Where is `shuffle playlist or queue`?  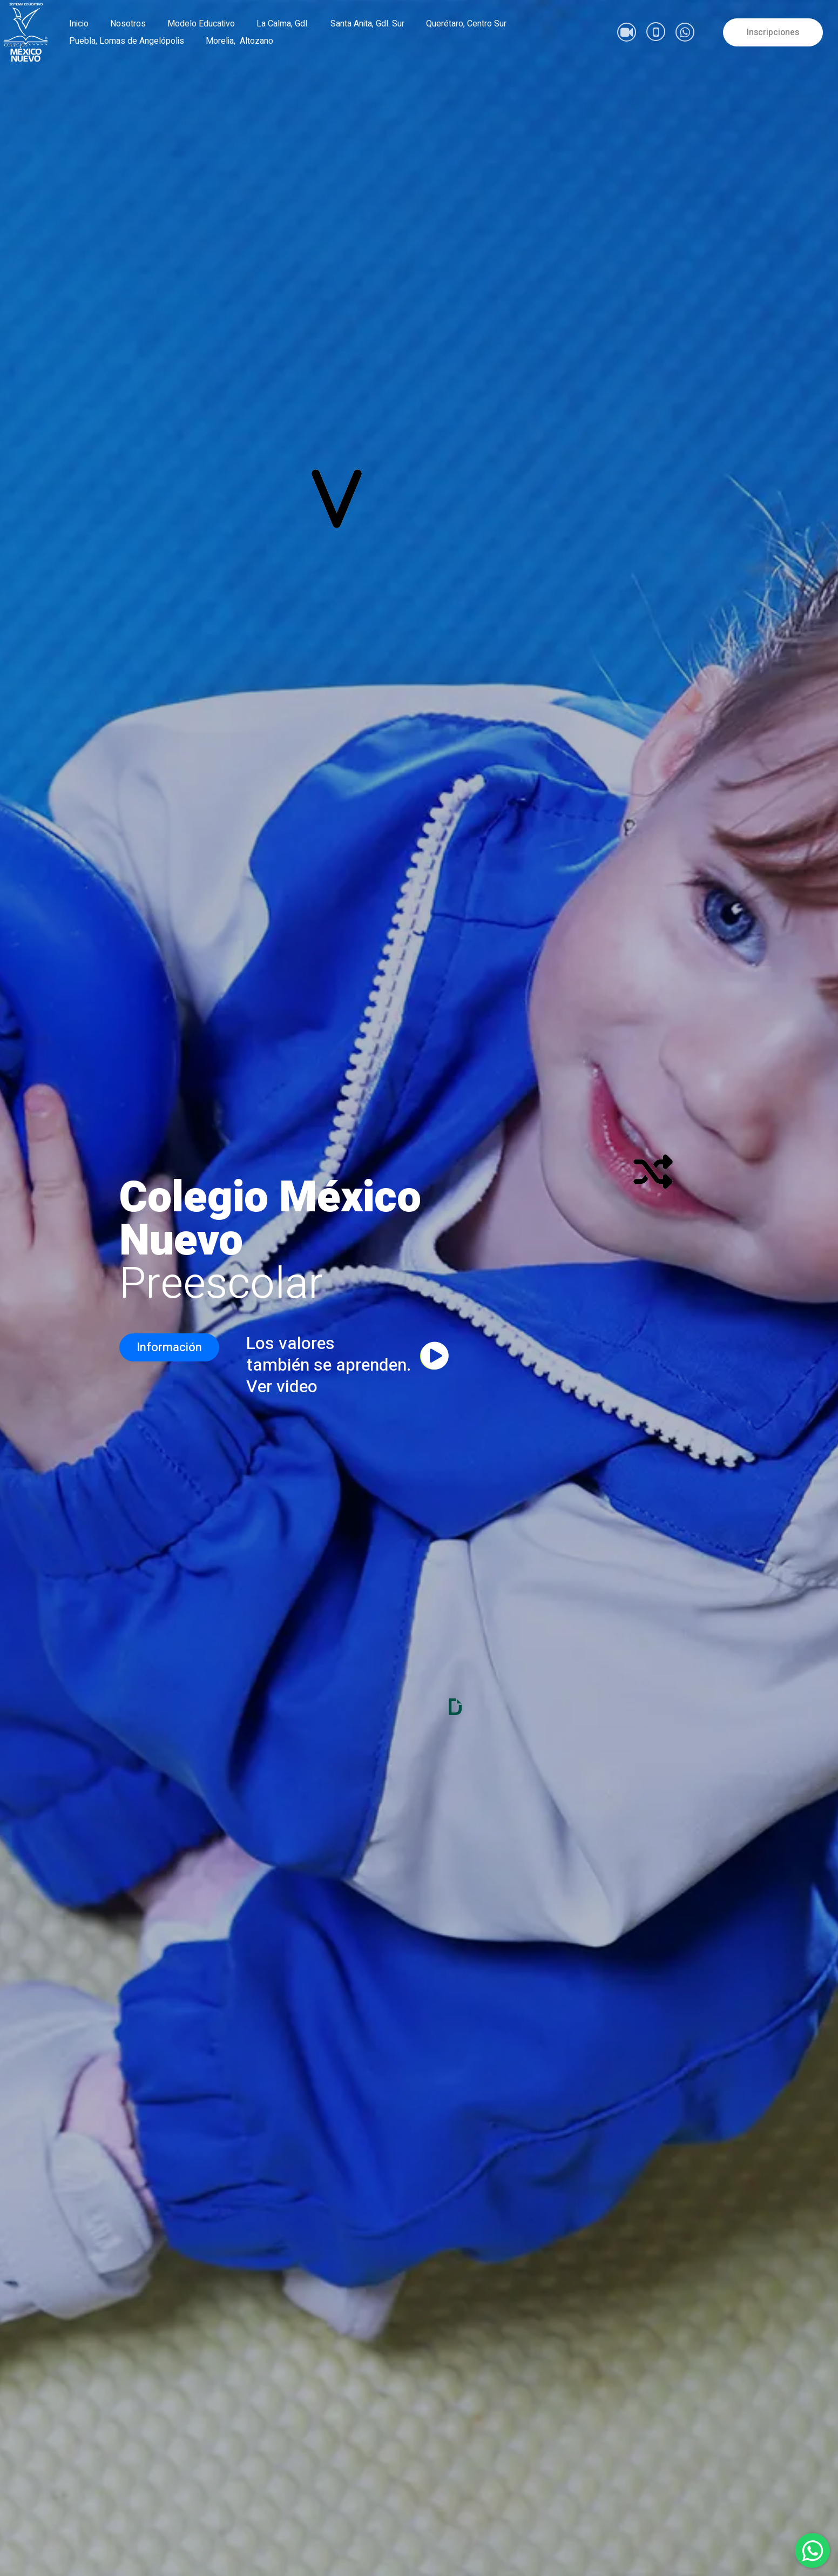 shuffle playlist or queue is located at coordinates (653, 1171).